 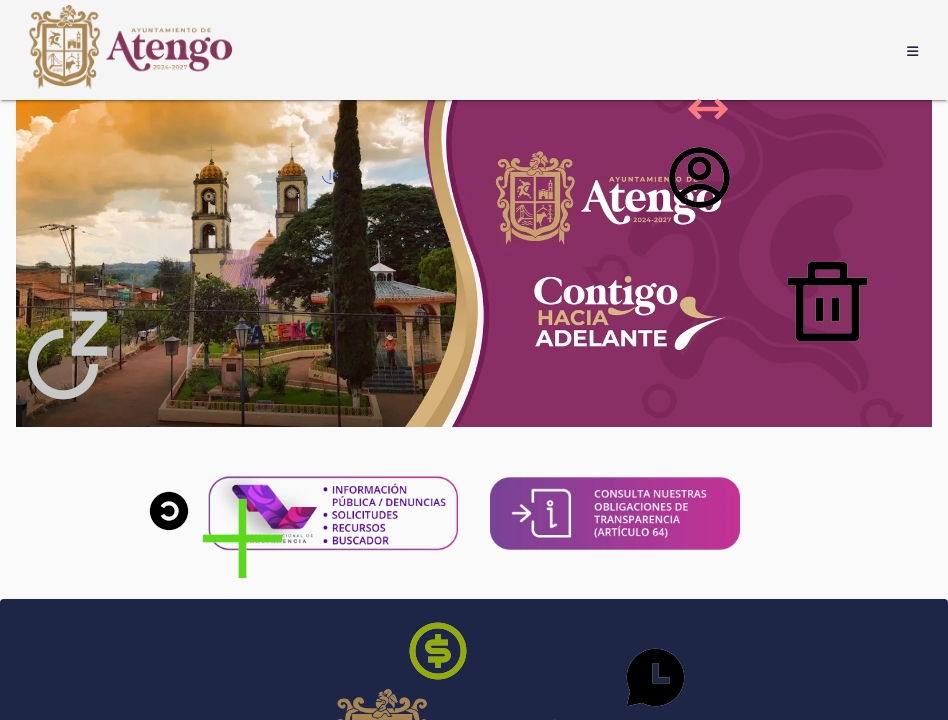 What do you see at coordinates (169, 511) in the screenshot?
I see `indicates content licensed under copyleft` at bounding box center [169, 511].